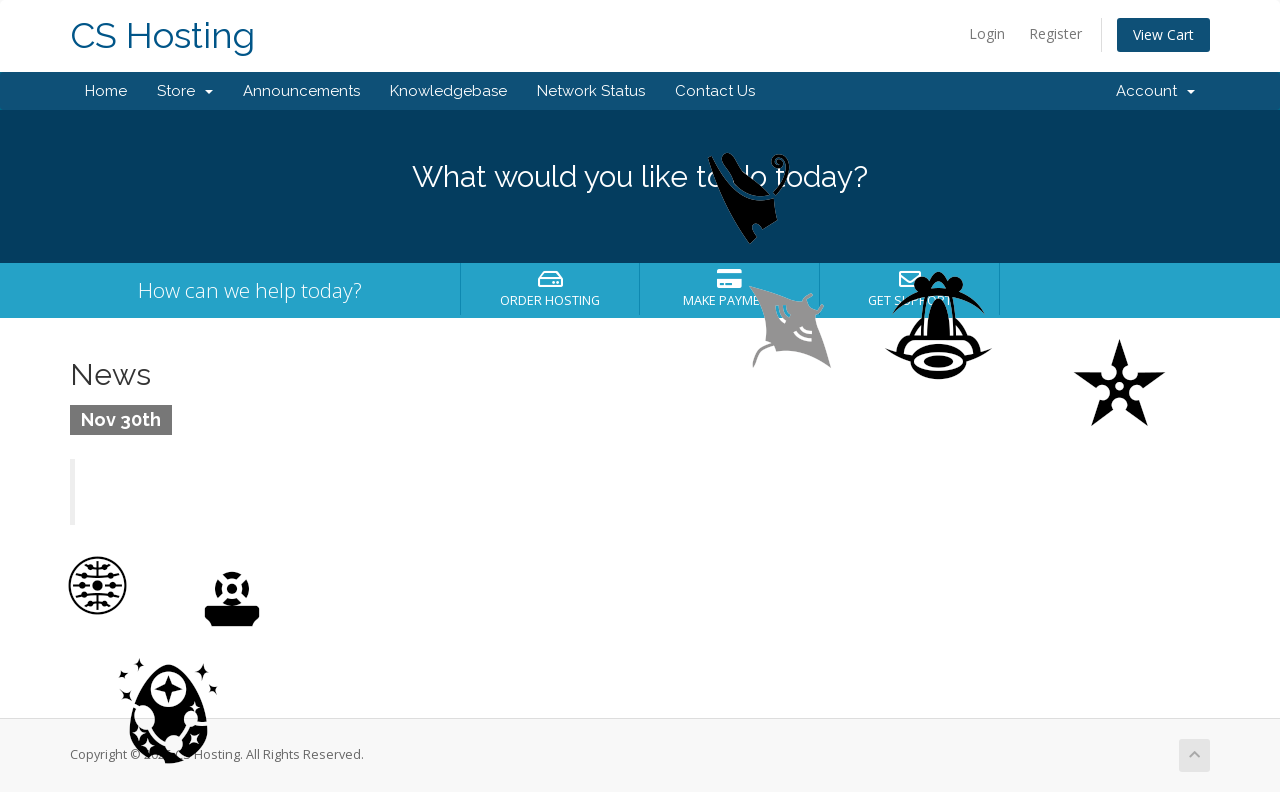  I want to click on a cosmic or celestial themed collectible item, so click(168, 710).